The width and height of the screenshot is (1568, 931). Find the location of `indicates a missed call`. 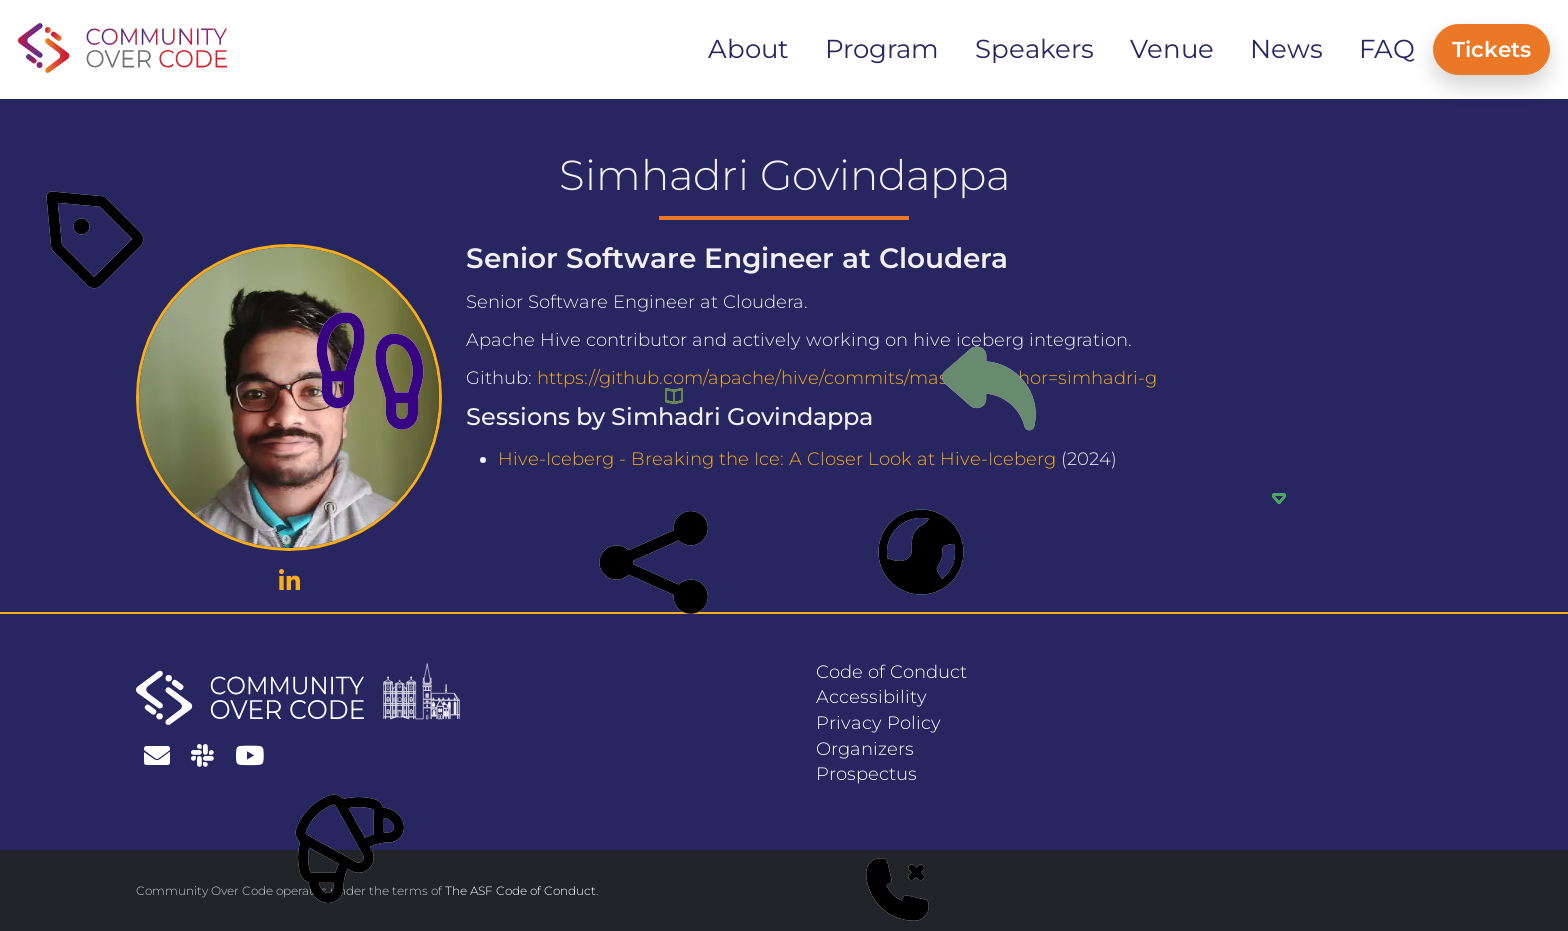

indicates a missed call is located at coordinates (897, 889).